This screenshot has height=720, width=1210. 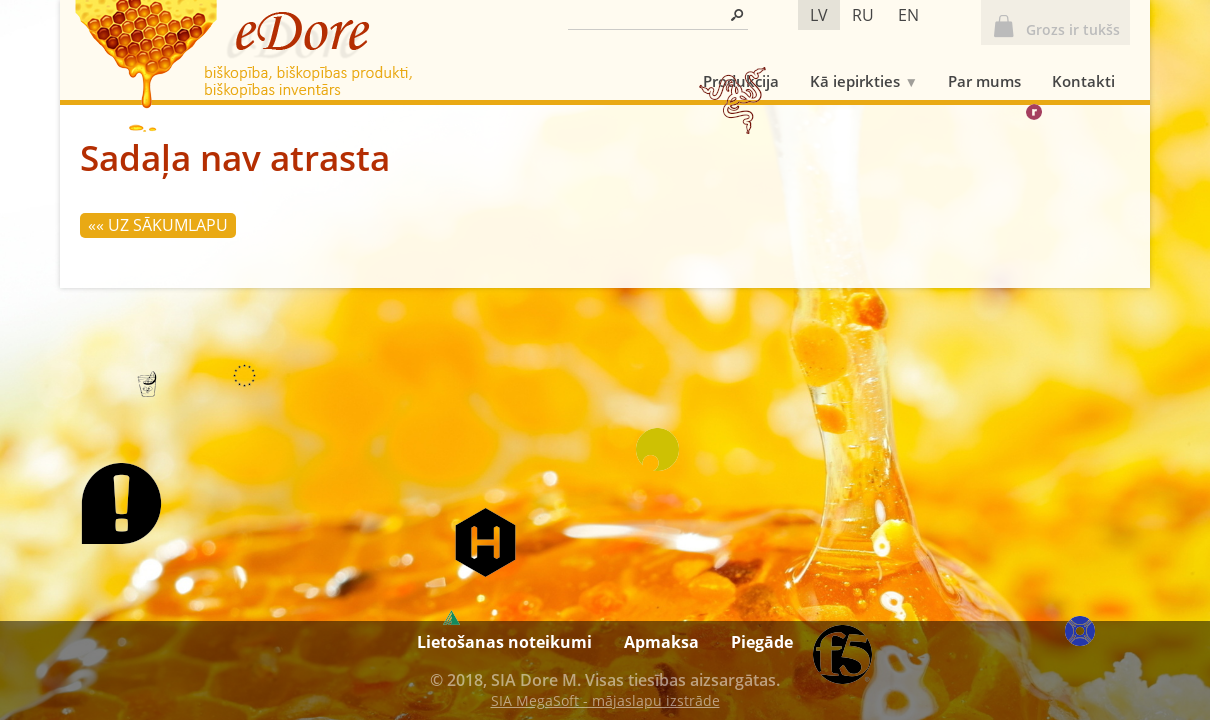 What do you see at coordinates (244, 375) in the screenshot?
I see `indicates EU-related content or services` at bounding box center [244, 375].